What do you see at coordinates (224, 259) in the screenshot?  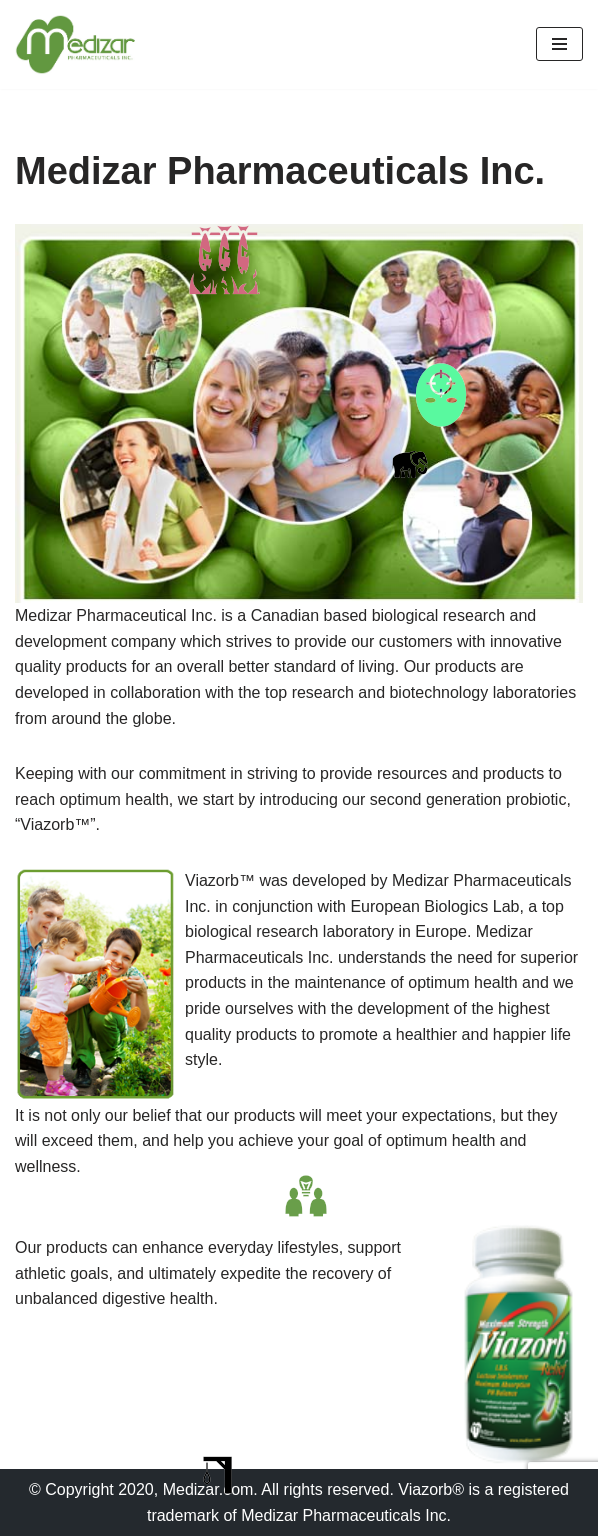 I see `smoke fish at a cooking station` at bounding box center [224, 259].